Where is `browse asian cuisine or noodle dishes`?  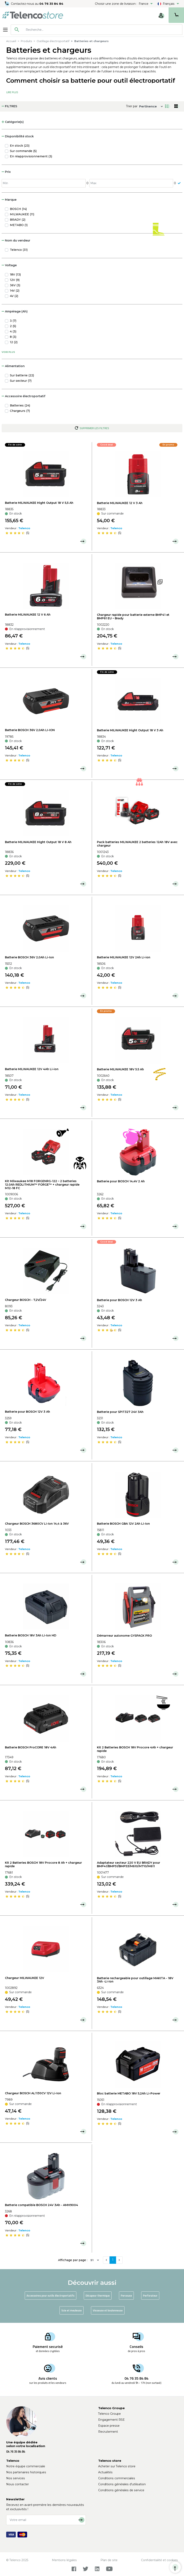 browse asian cuisine or noodle dishes is located at coordinates (163, 1703).